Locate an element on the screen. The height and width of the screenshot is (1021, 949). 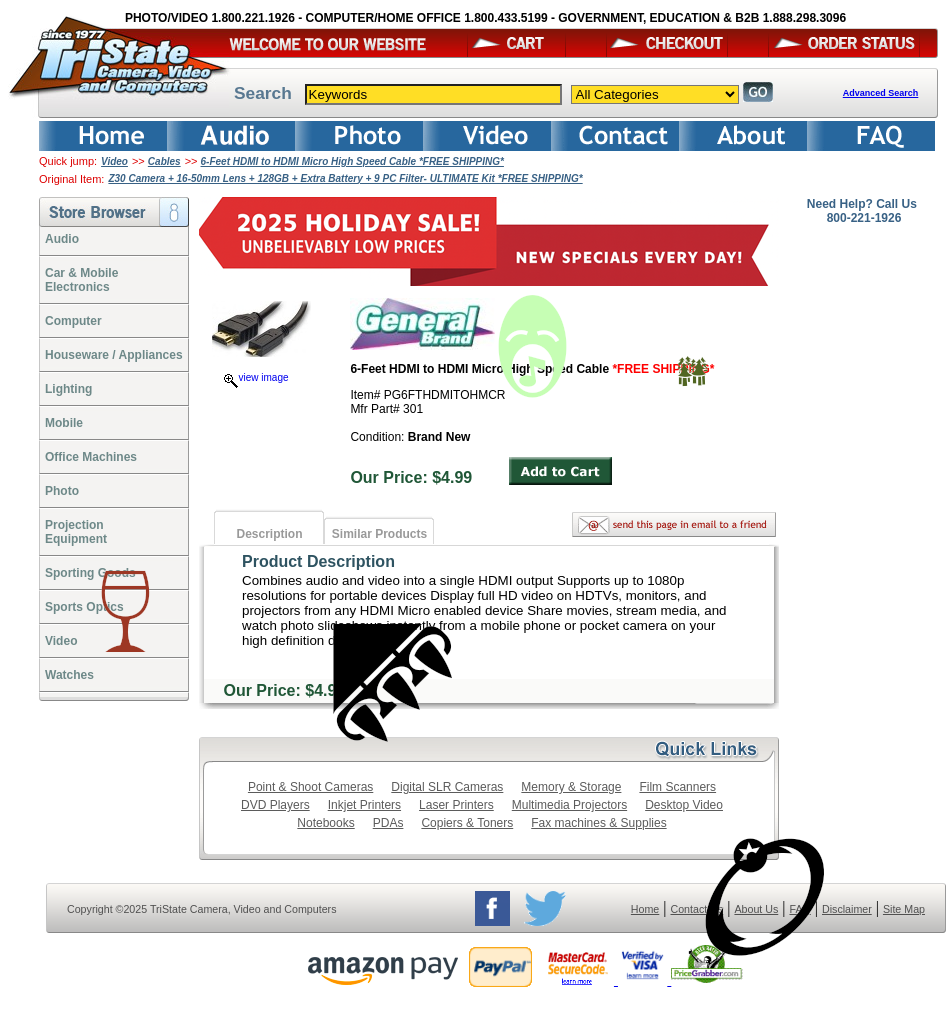
access karaoke or singing features is located at coordinates (533, 346).